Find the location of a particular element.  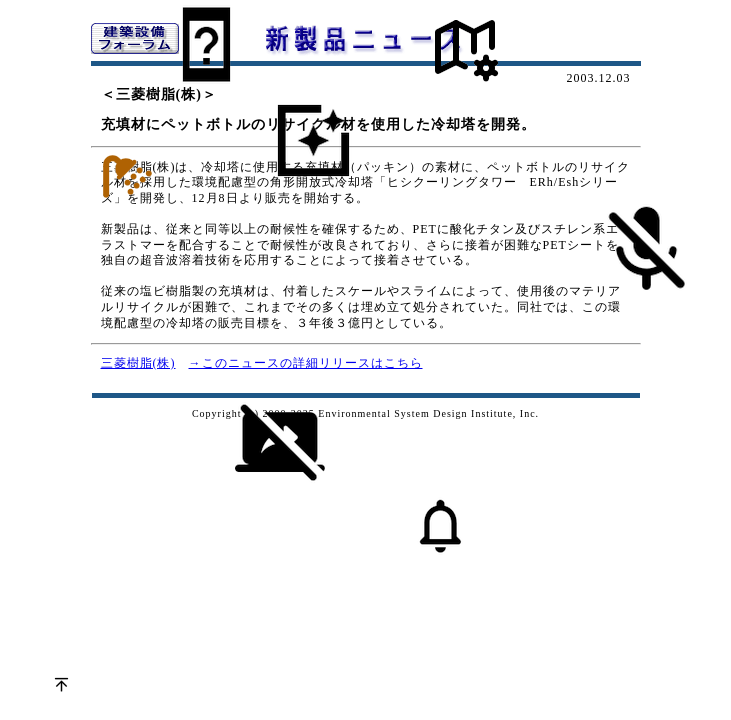

upload a file or document is located at coordinates (61, 684).